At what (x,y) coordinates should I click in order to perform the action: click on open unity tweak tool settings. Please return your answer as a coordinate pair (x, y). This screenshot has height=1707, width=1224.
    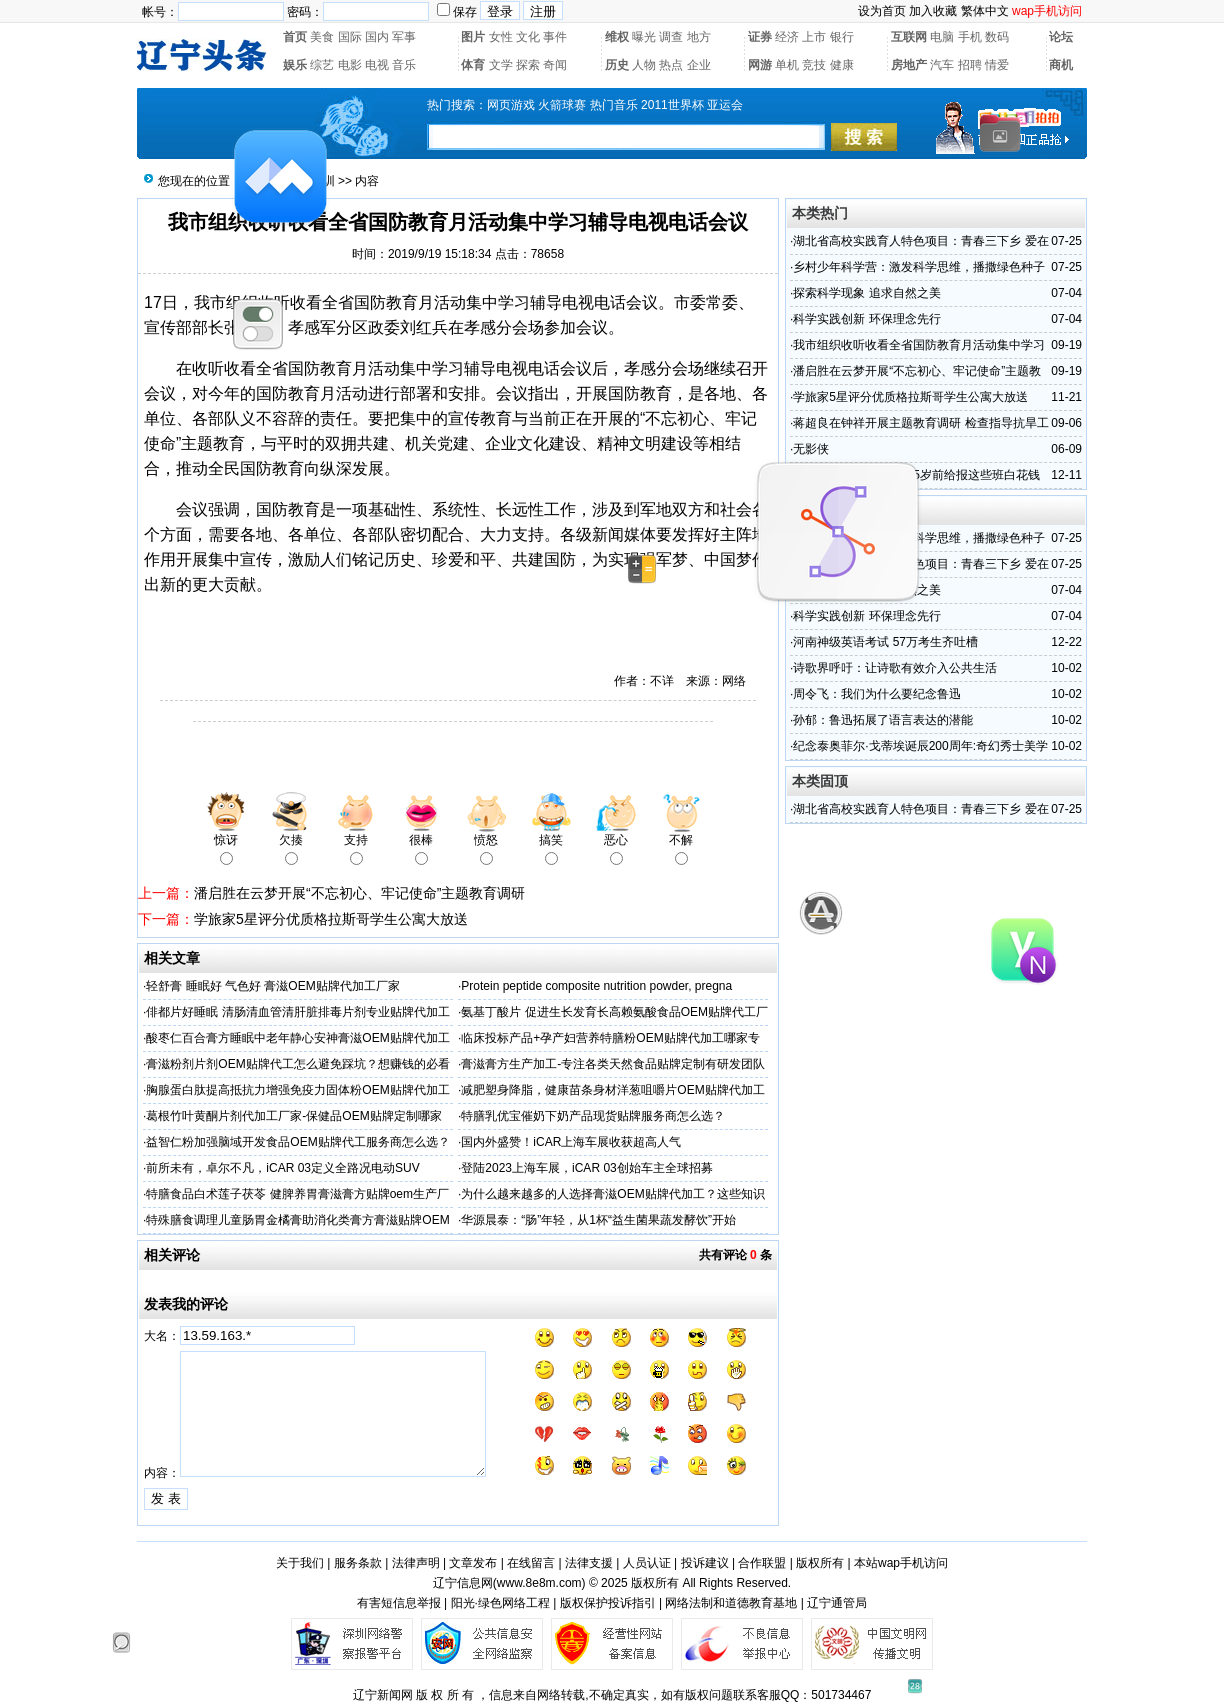
    Looking at the image, I should click on (258, 324).